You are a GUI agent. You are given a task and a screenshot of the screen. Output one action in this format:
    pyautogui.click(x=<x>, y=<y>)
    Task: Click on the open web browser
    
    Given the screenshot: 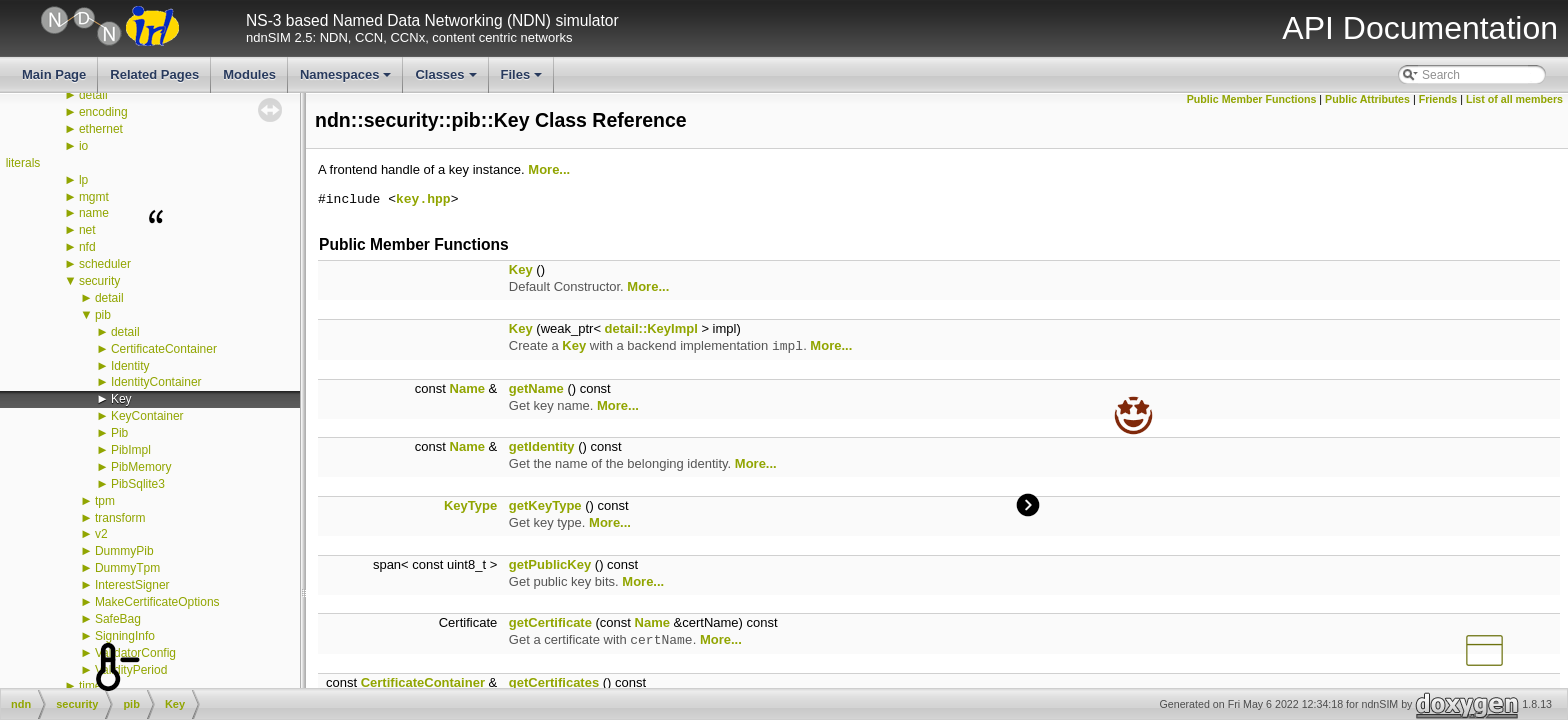 What is the action you would take?
    pyautogui.click(x=1484, y=650)
    